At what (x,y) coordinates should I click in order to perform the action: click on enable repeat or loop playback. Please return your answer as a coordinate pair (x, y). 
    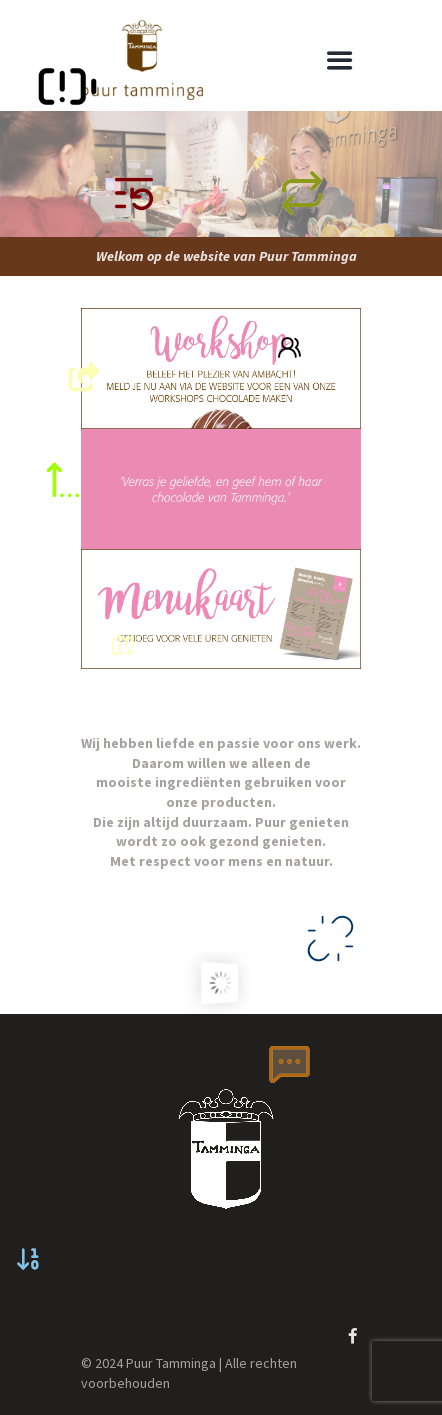
    Looking at the image, I should click on (302, 193).